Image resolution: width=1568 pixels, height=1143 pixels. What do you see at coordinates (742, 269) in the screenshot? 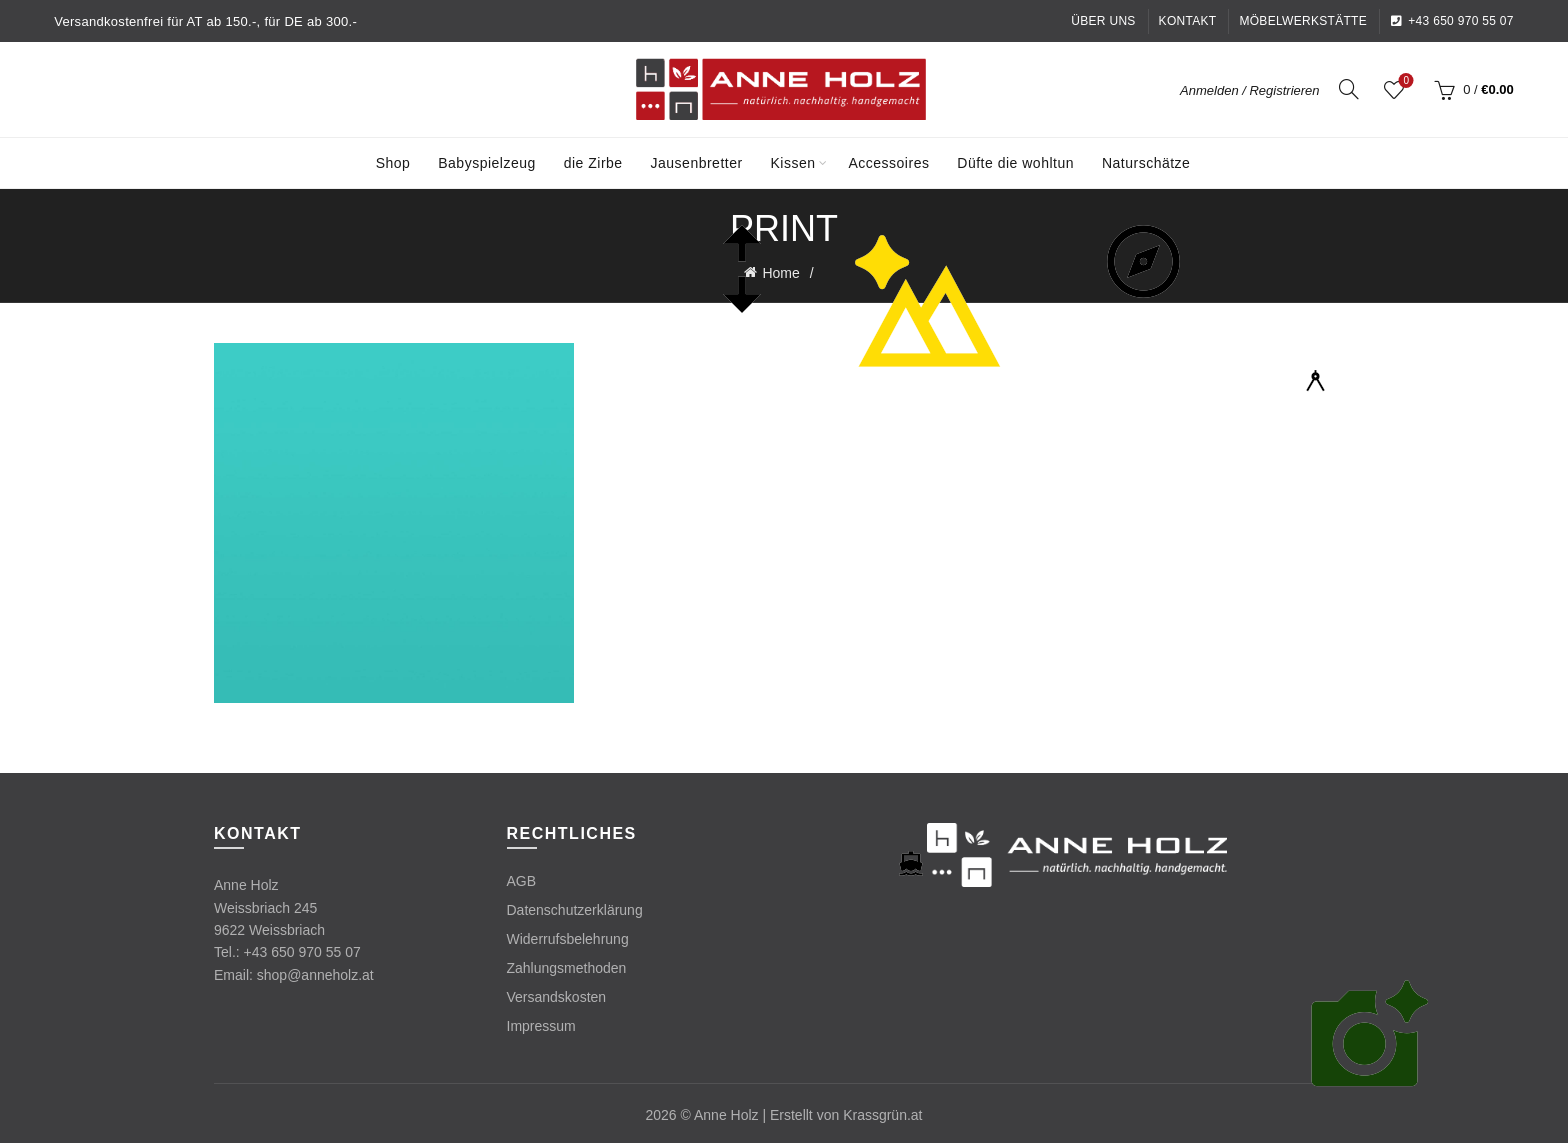
I see `expand content vertically` at bounding box center [742, 269].